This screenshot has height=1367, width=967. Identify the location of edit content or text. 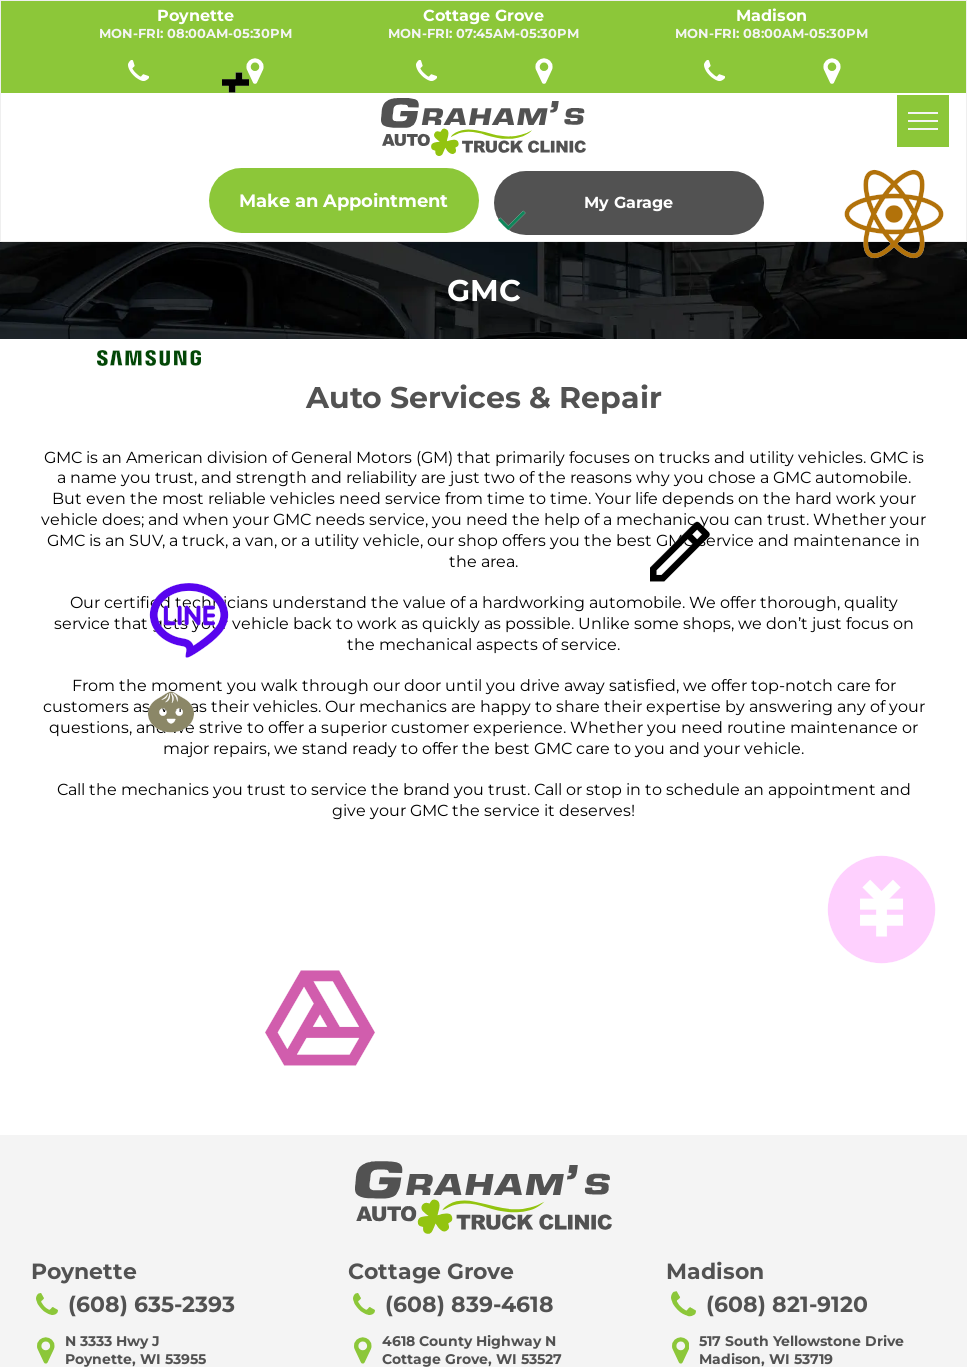
(680, 552).